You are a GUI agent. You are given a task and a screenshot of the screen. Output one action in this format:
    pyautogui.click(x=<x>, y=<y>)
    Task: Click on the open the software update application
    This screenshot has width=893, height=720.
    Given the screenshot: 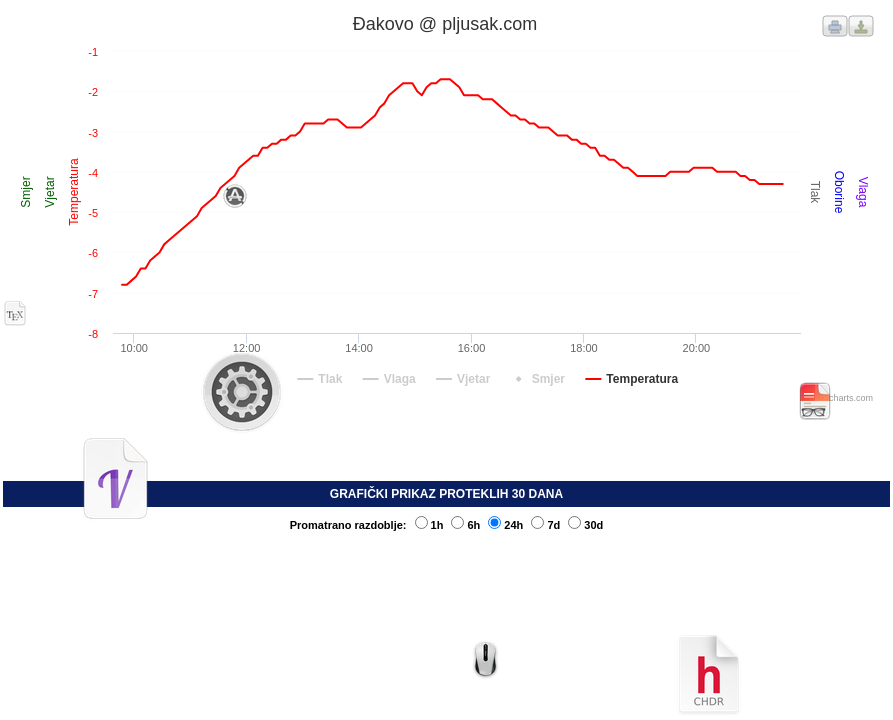 What is the action you would take?
    pyautogui.click(x=235, y=196)
    